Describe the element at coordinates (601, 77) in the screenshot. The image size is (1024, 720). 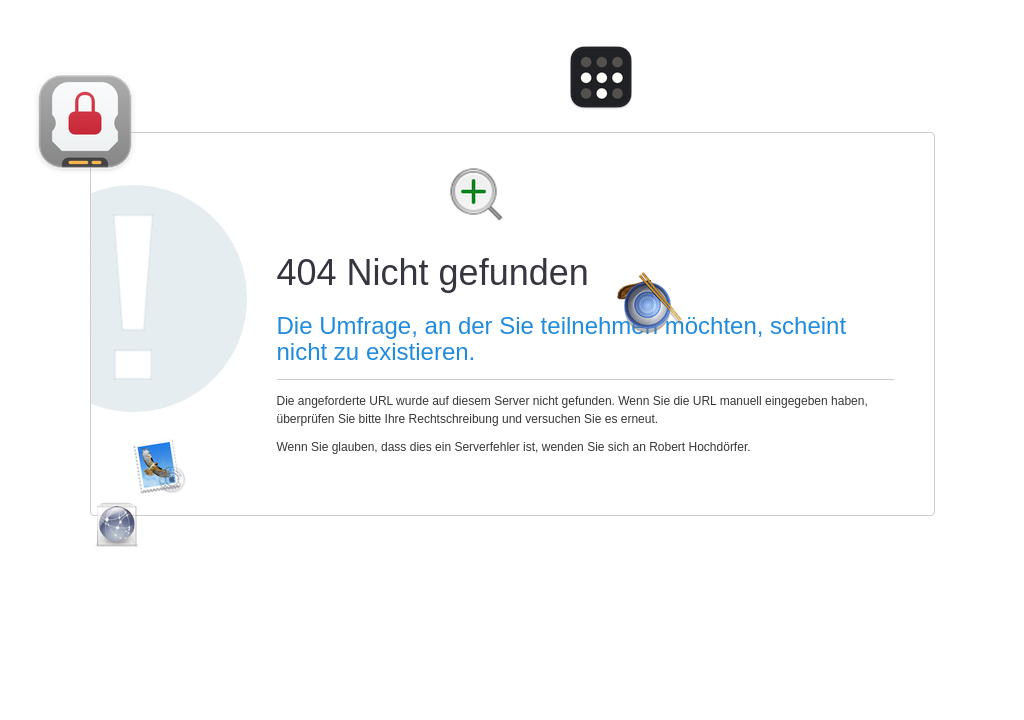
I see `open Tailscale VPN settings` at that location.